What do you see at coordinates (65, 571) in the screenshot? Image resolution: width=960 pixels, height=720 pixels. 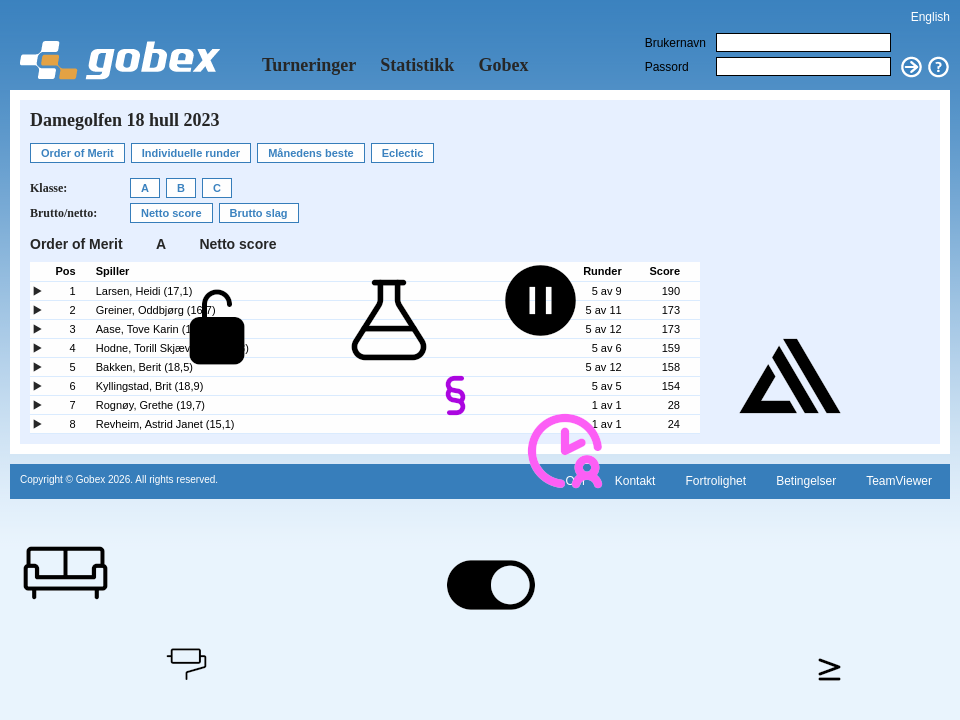 I see `browse furniture or home decor items` at bounding box center [65, 571].